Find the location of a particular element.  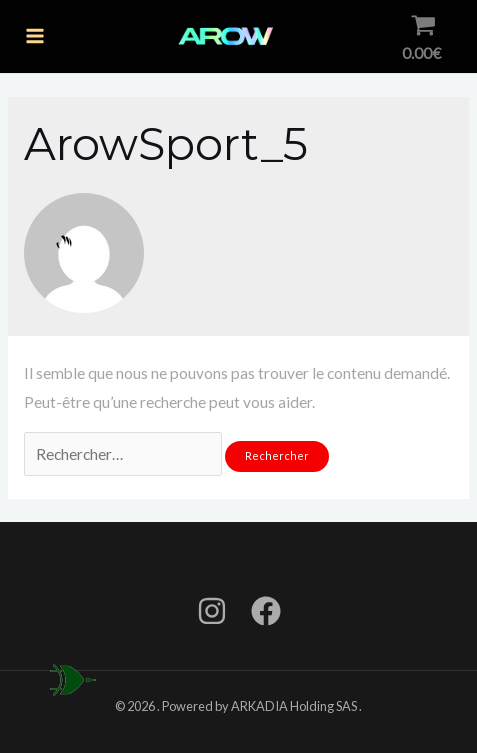

XNOR logic gate symbol in circuit design tool is located at coordinates (73, 680).